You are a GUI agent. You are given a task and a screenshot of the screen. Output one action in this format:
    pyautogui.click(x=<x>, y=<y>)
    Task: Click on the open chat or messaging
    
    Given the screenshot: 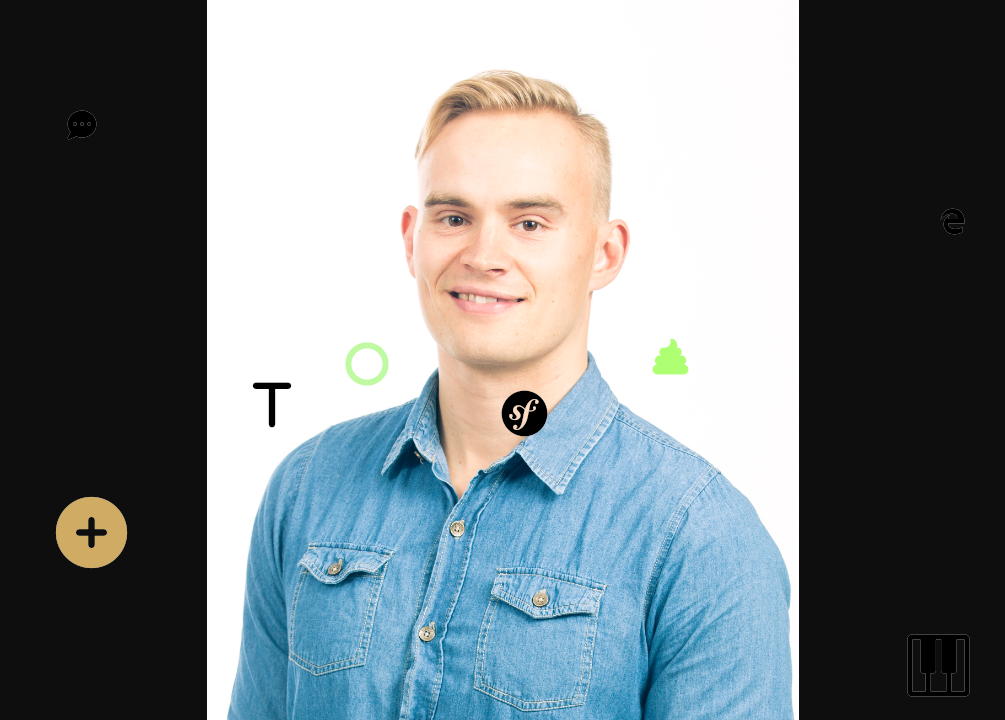 What is the action you would take?
    pyautogui.click(x=82, y=125)
    